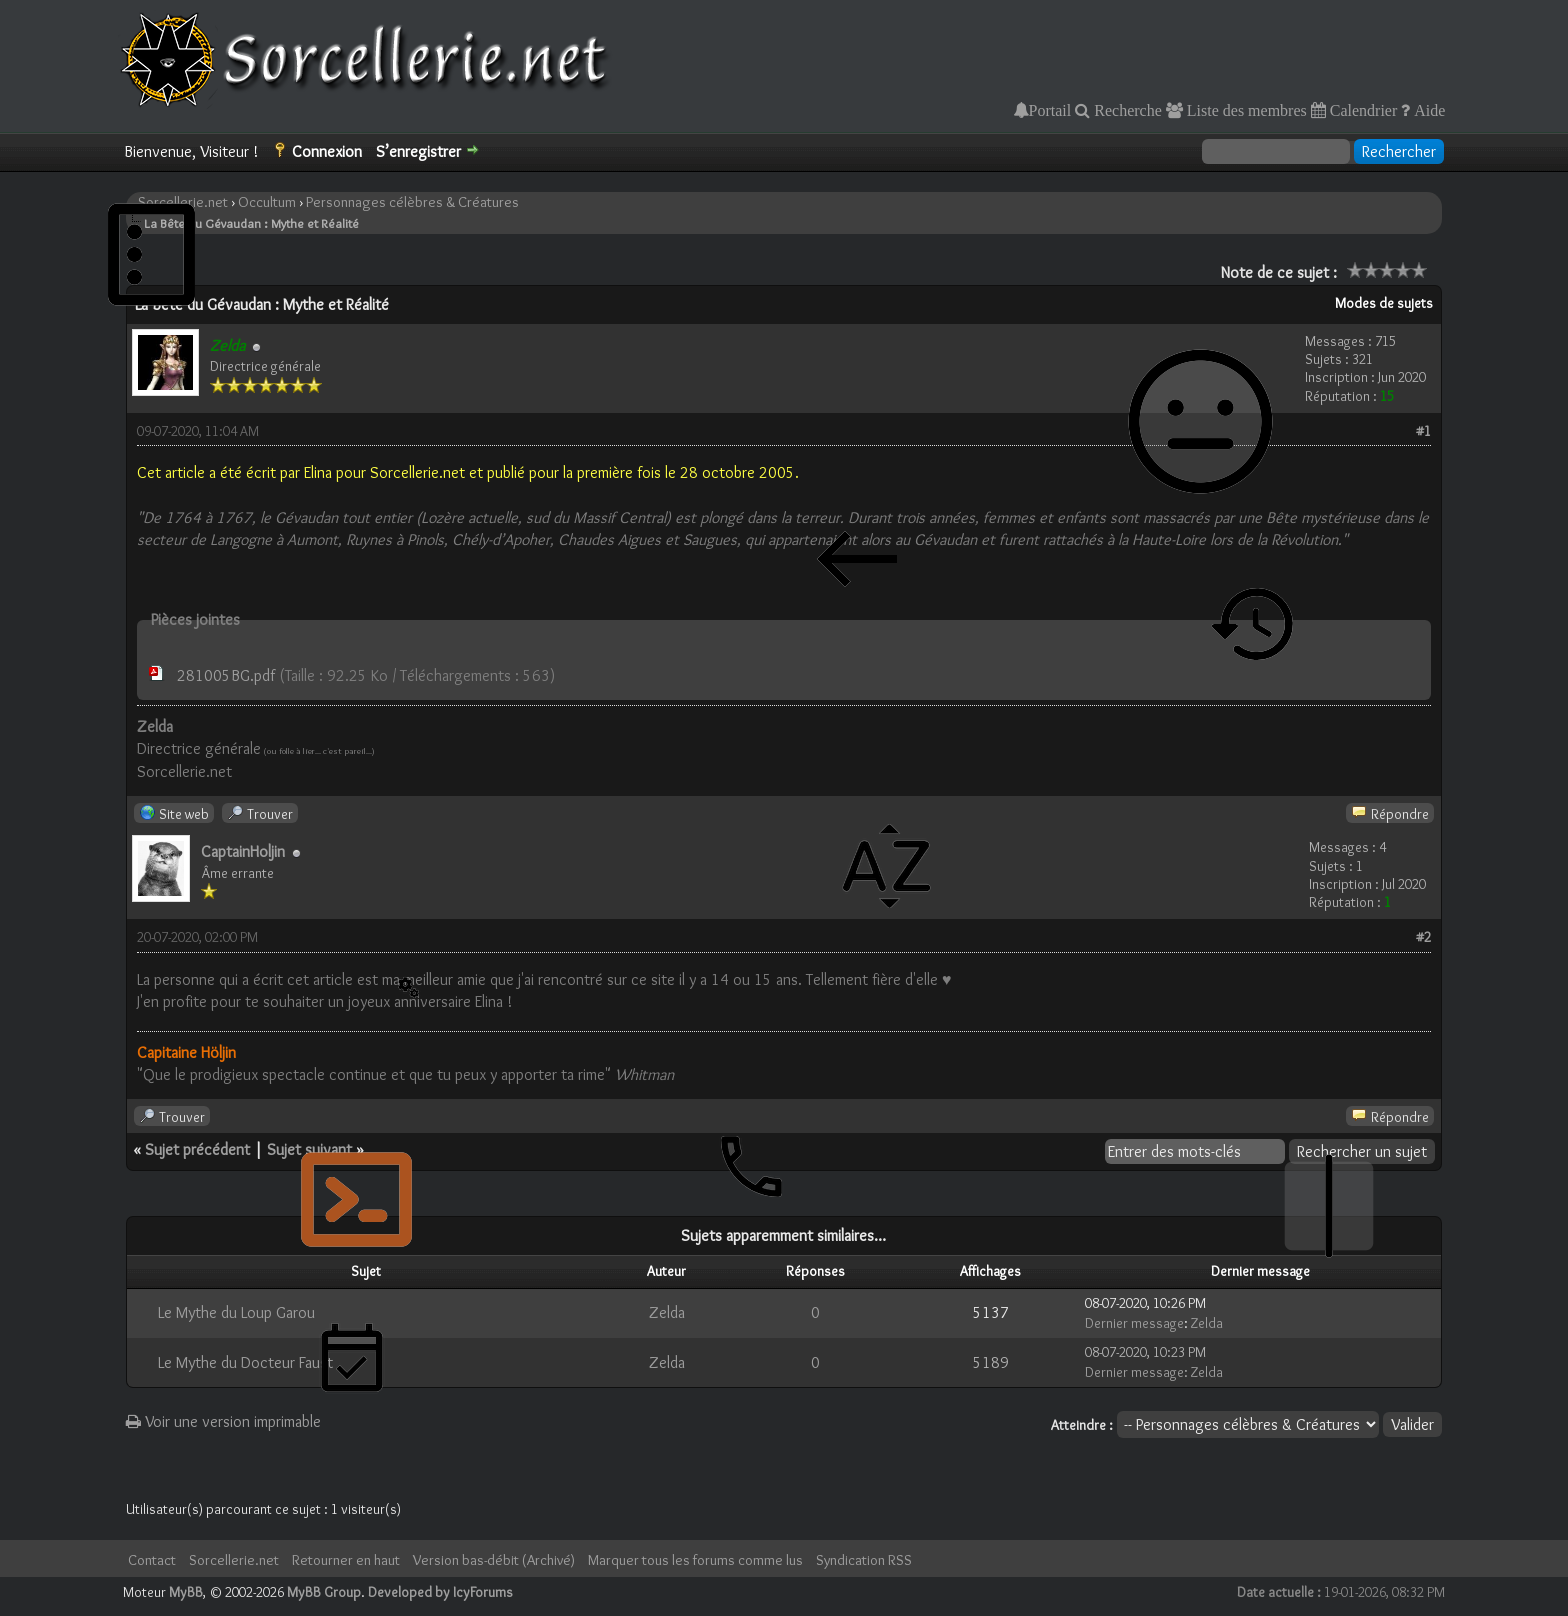  Describe the element at coordinates (151, 254) in the screenshot. I see `view or open film script` at that location.